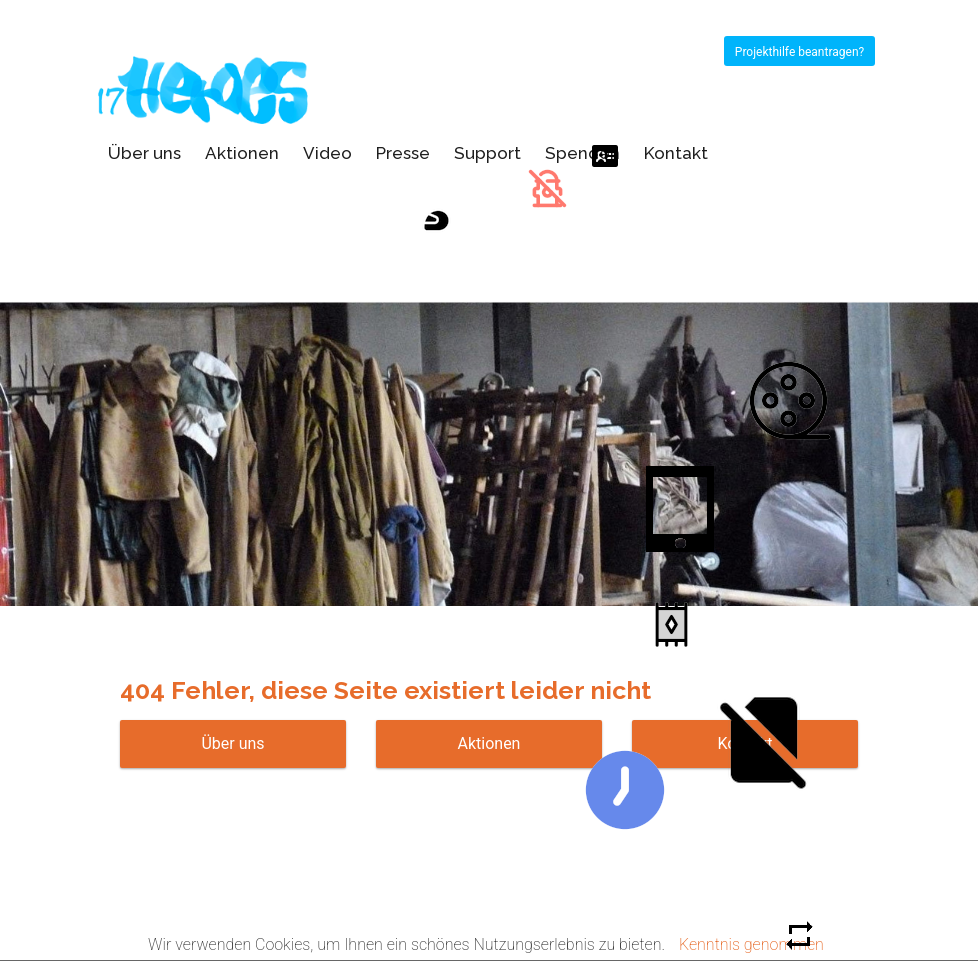  Describe the element at coordinates (605, 156) in the screenshot. I see `view profile or account details` at that location.